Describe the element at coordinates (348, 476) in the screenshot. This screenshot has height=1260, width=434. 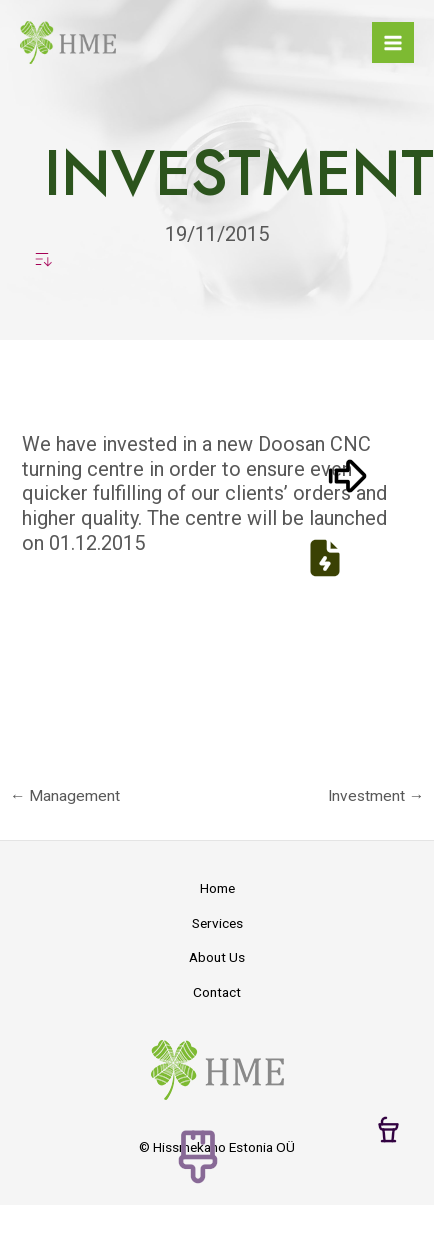
I see `go to next step or page` at that location.